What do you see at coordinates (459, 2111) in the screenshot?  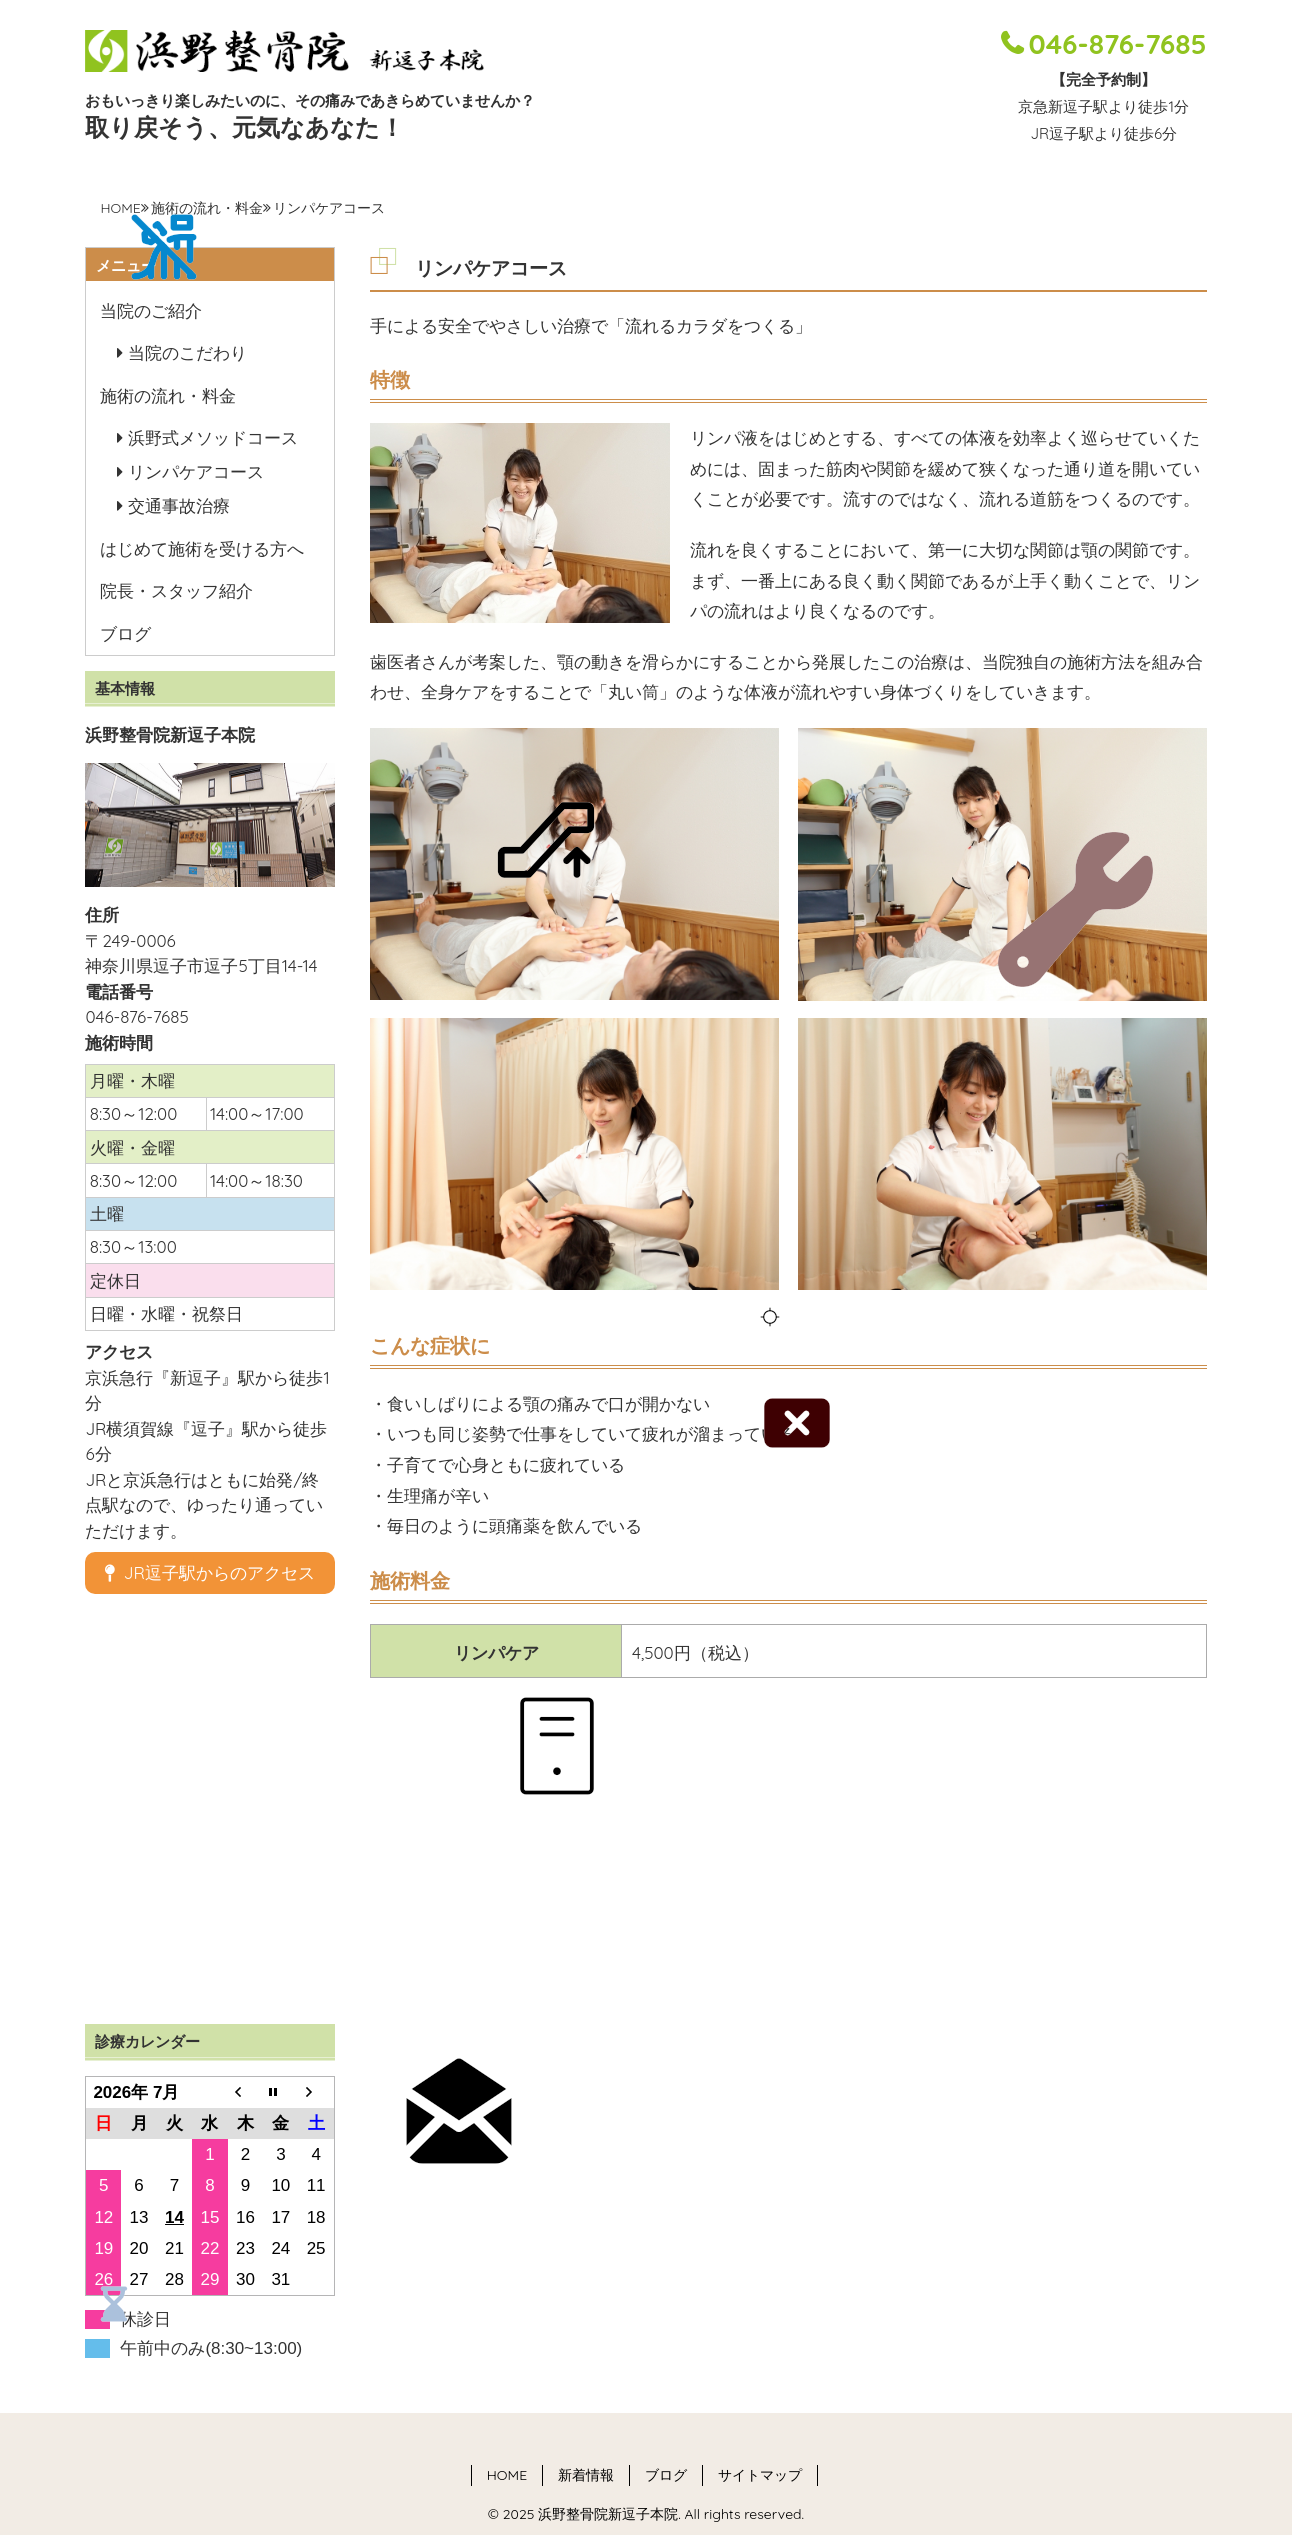 I see `an opened or read email message` at bounding box center [459, 2111].